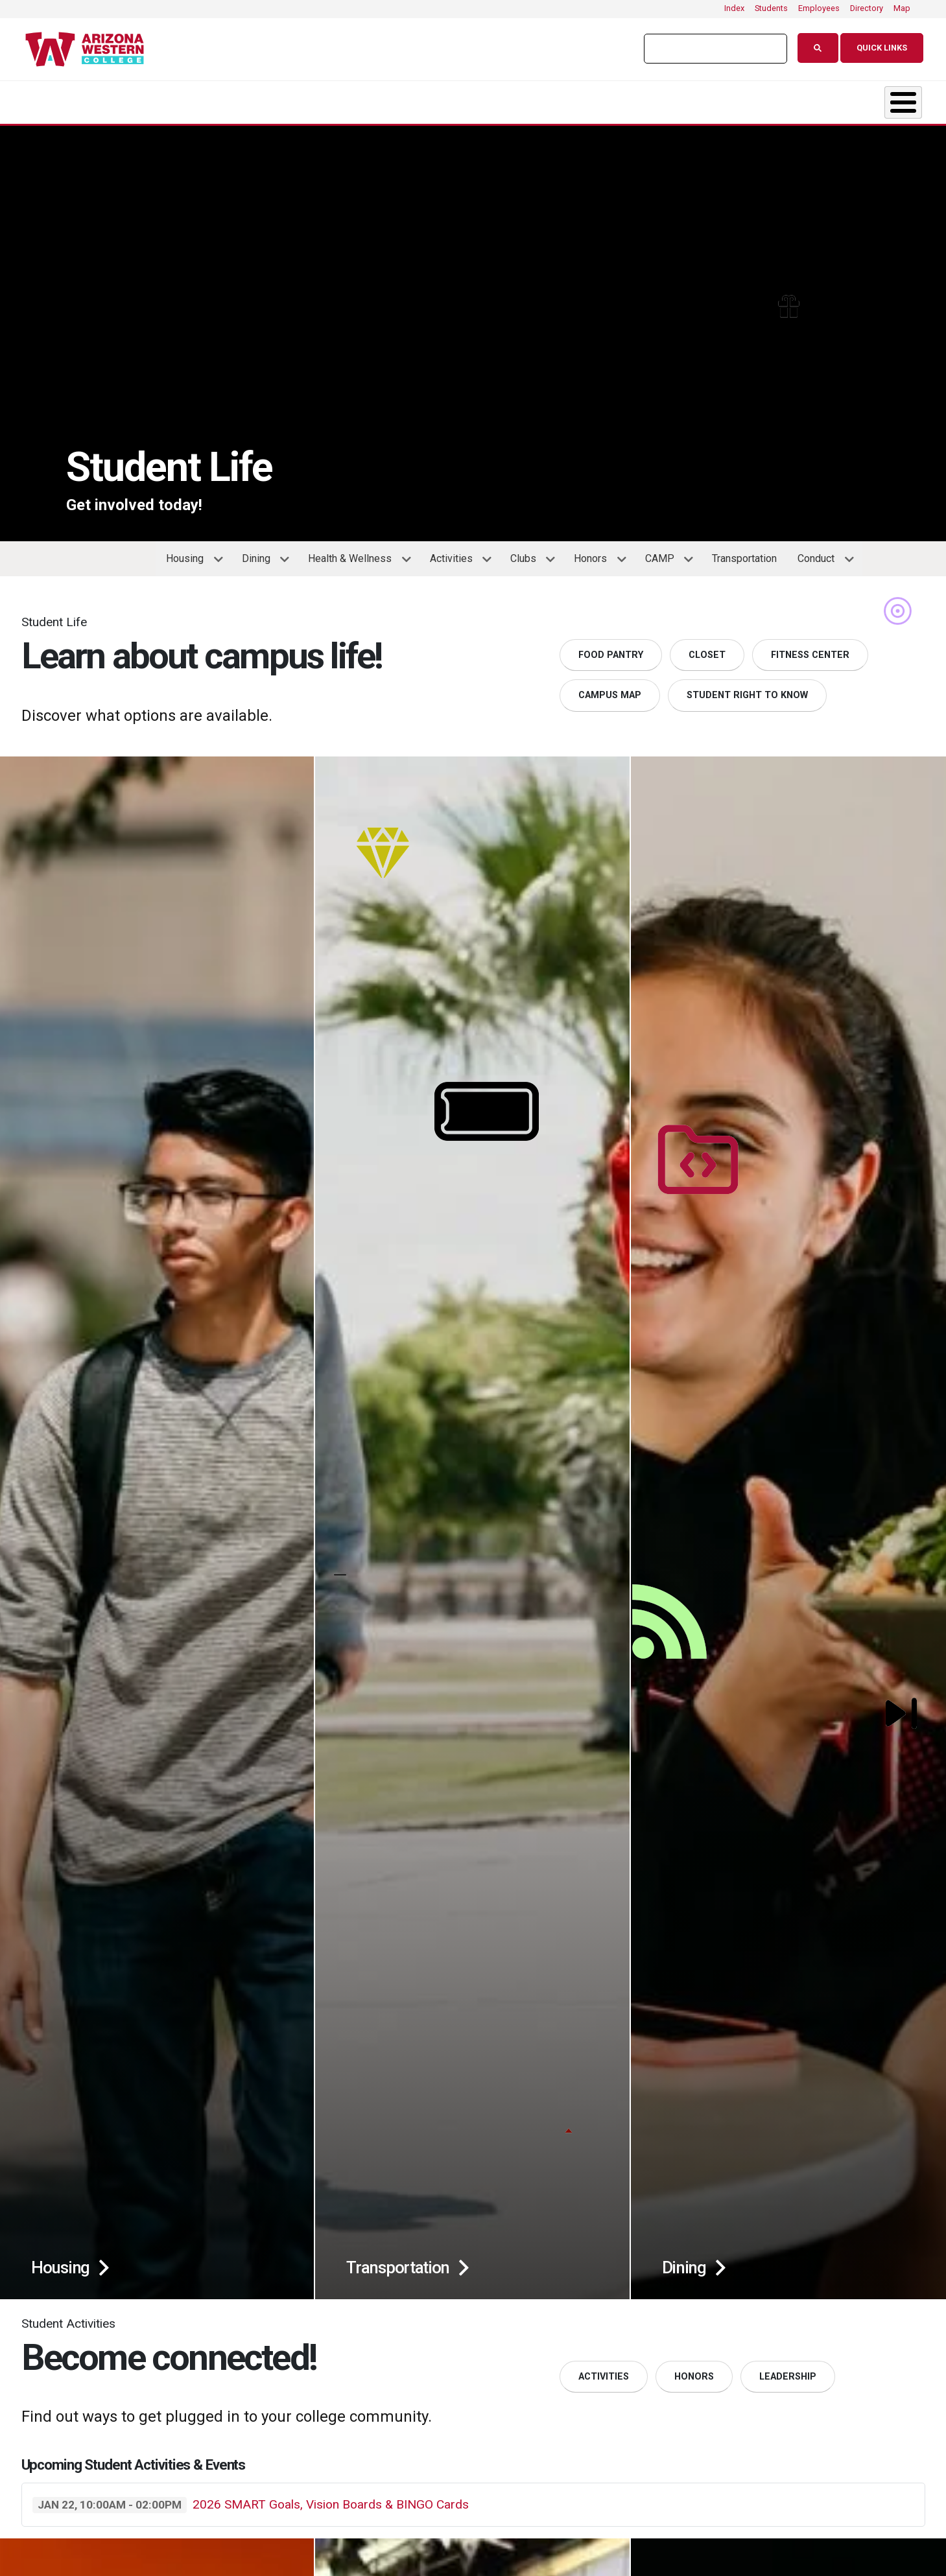  What do you see at coordinates (901, 1713) in the screenshot?
I see `skip to the next track or video` at bounding box center [901, 1713].